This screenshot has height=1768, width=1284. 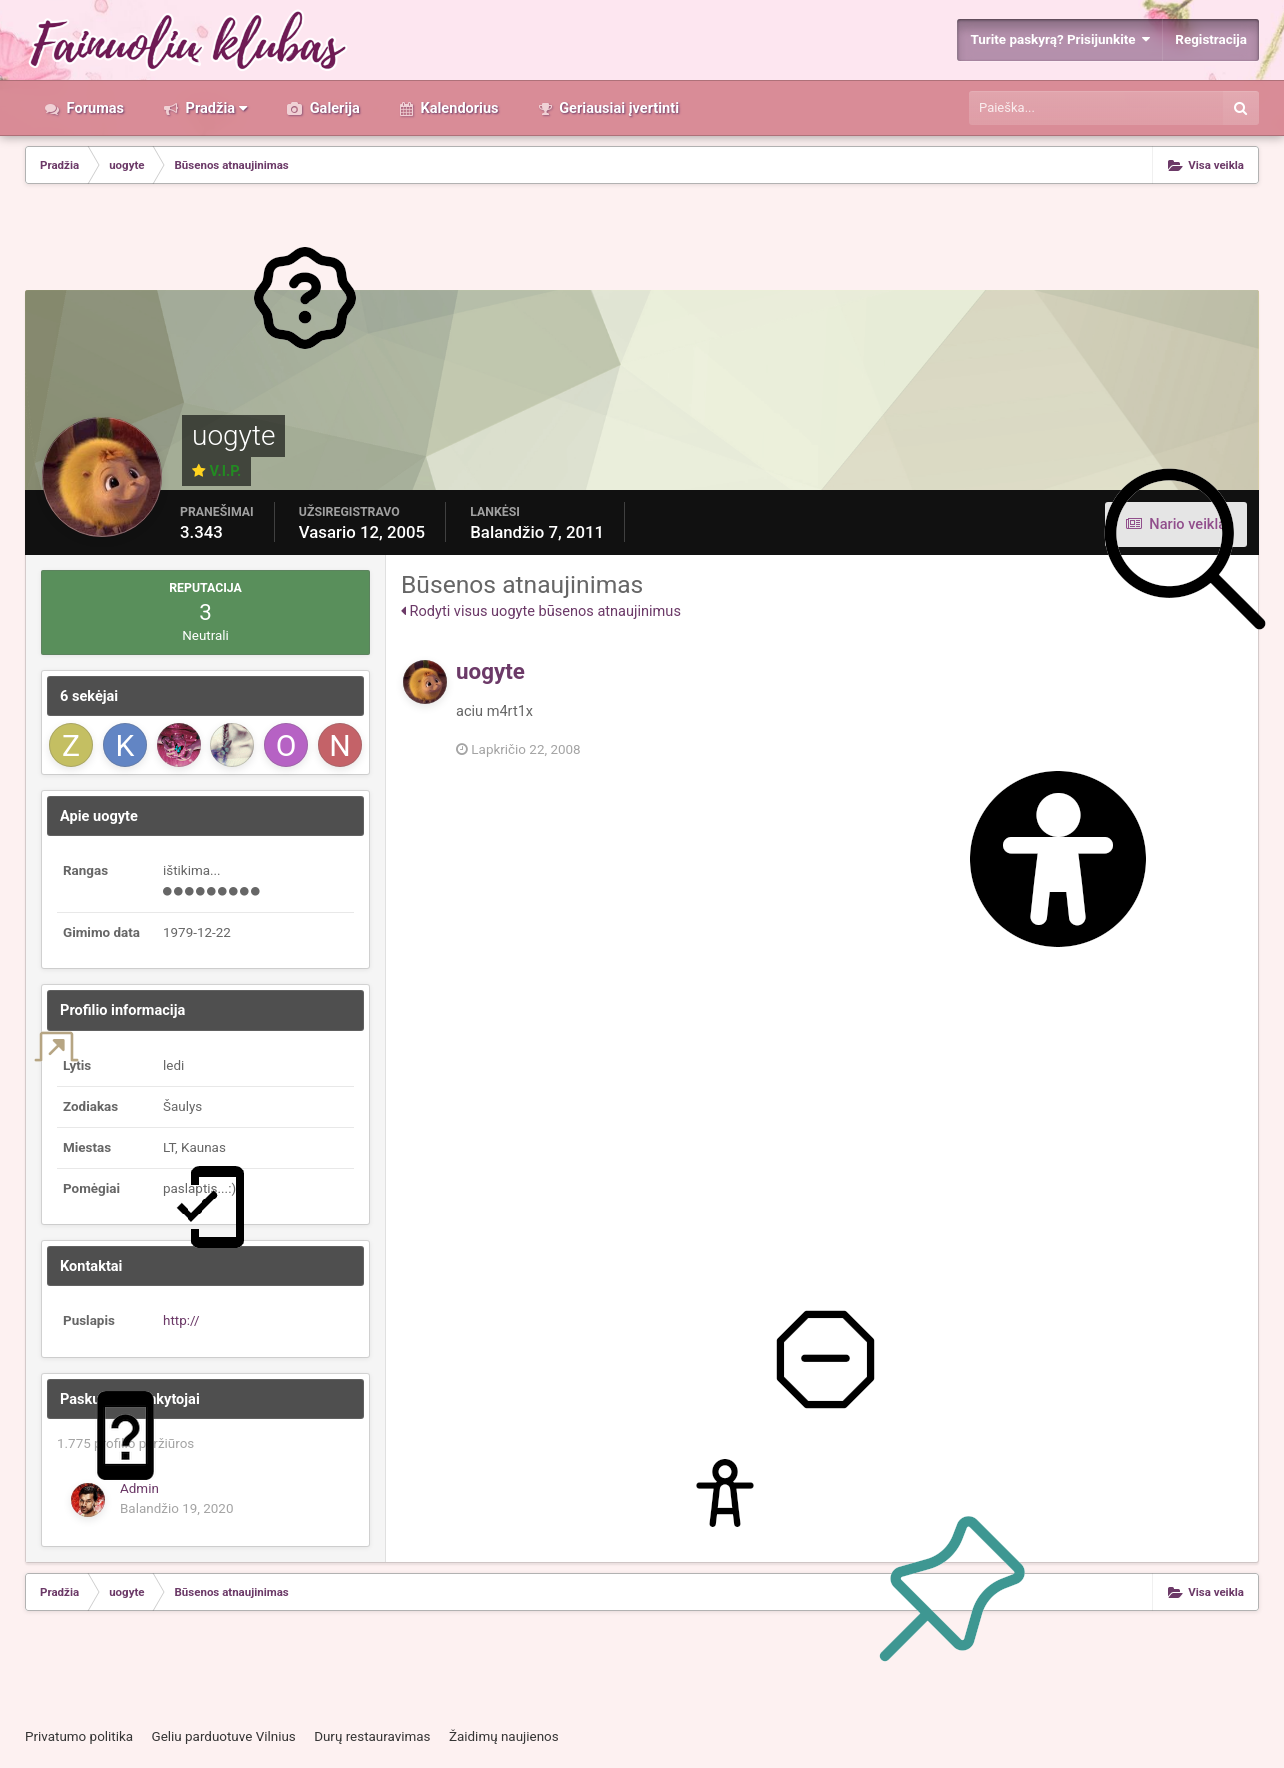 What do you see at coordinates (56, 1046) in the screenshot?
I see `open link in a new tab` at bounding box center [56, 1046].